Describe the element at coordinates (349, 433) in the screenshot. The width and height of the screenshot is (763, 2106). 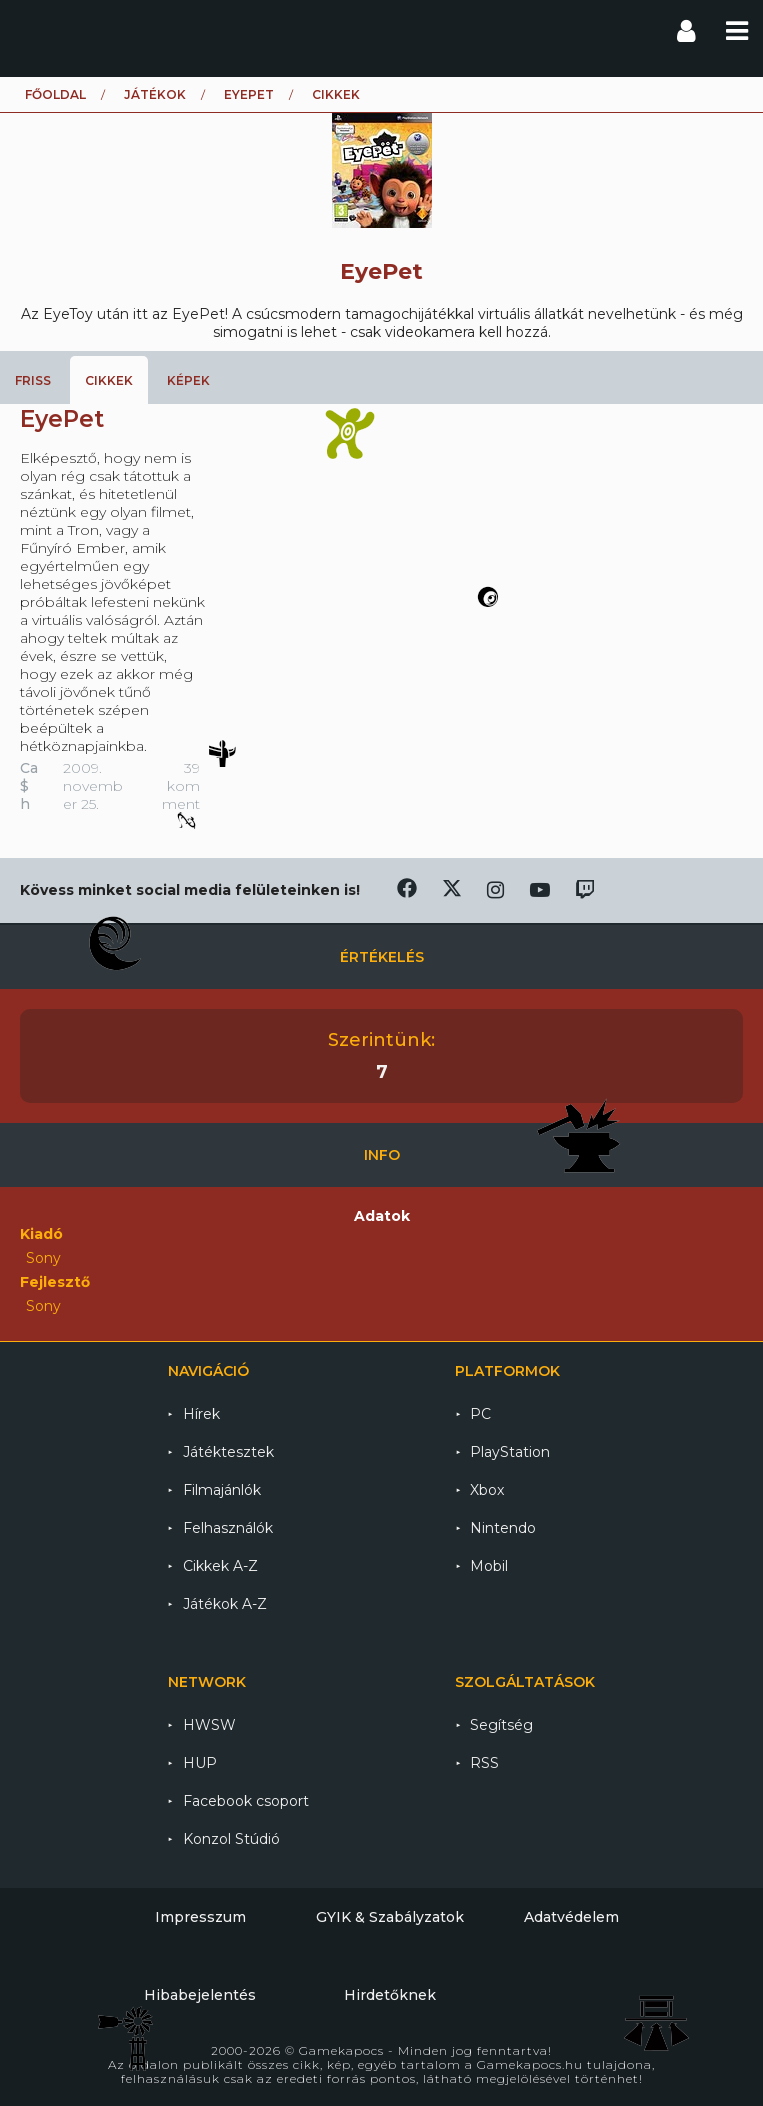
I see `select a practice target or training dummy` at that location.